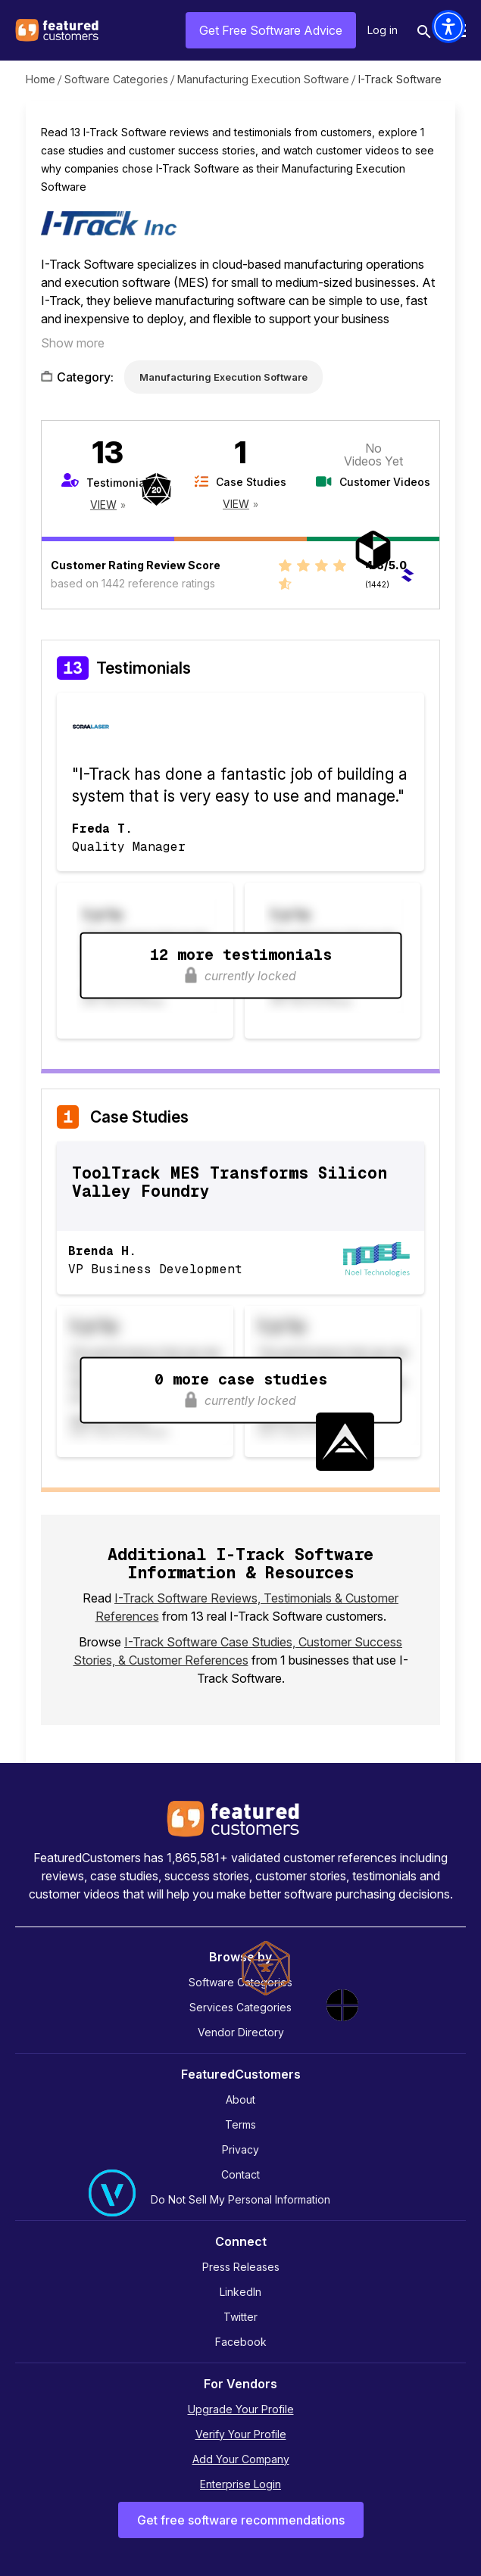  I want to click on nanostores library logo, so click(408, 575).